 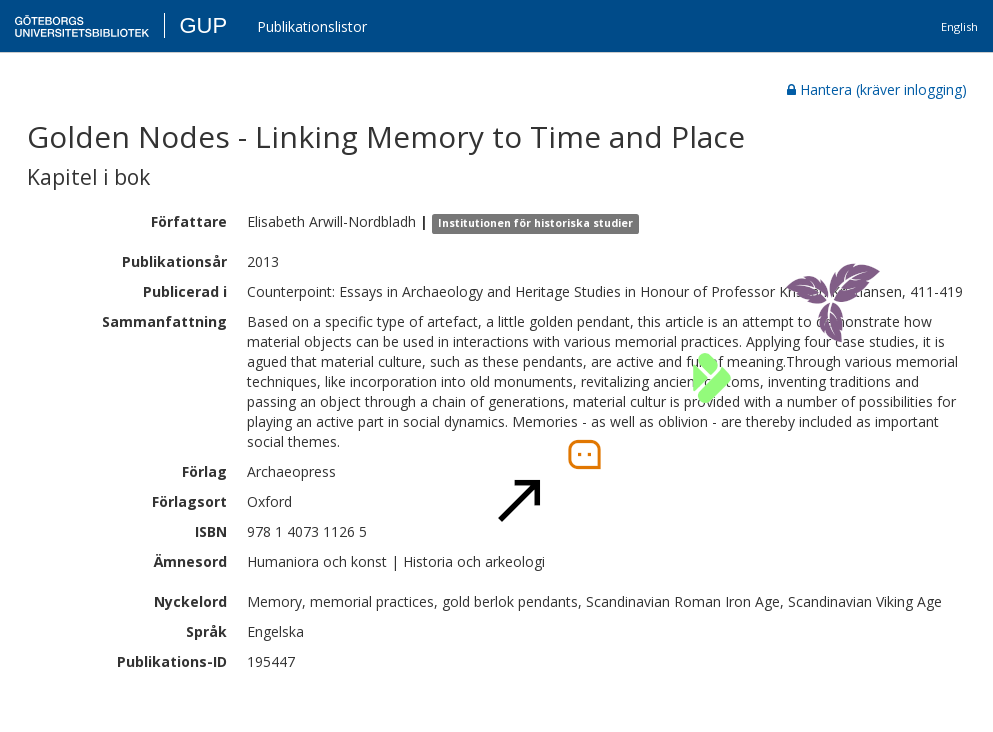 I want to click on apache doris database logo, so click(x=712, y=378).